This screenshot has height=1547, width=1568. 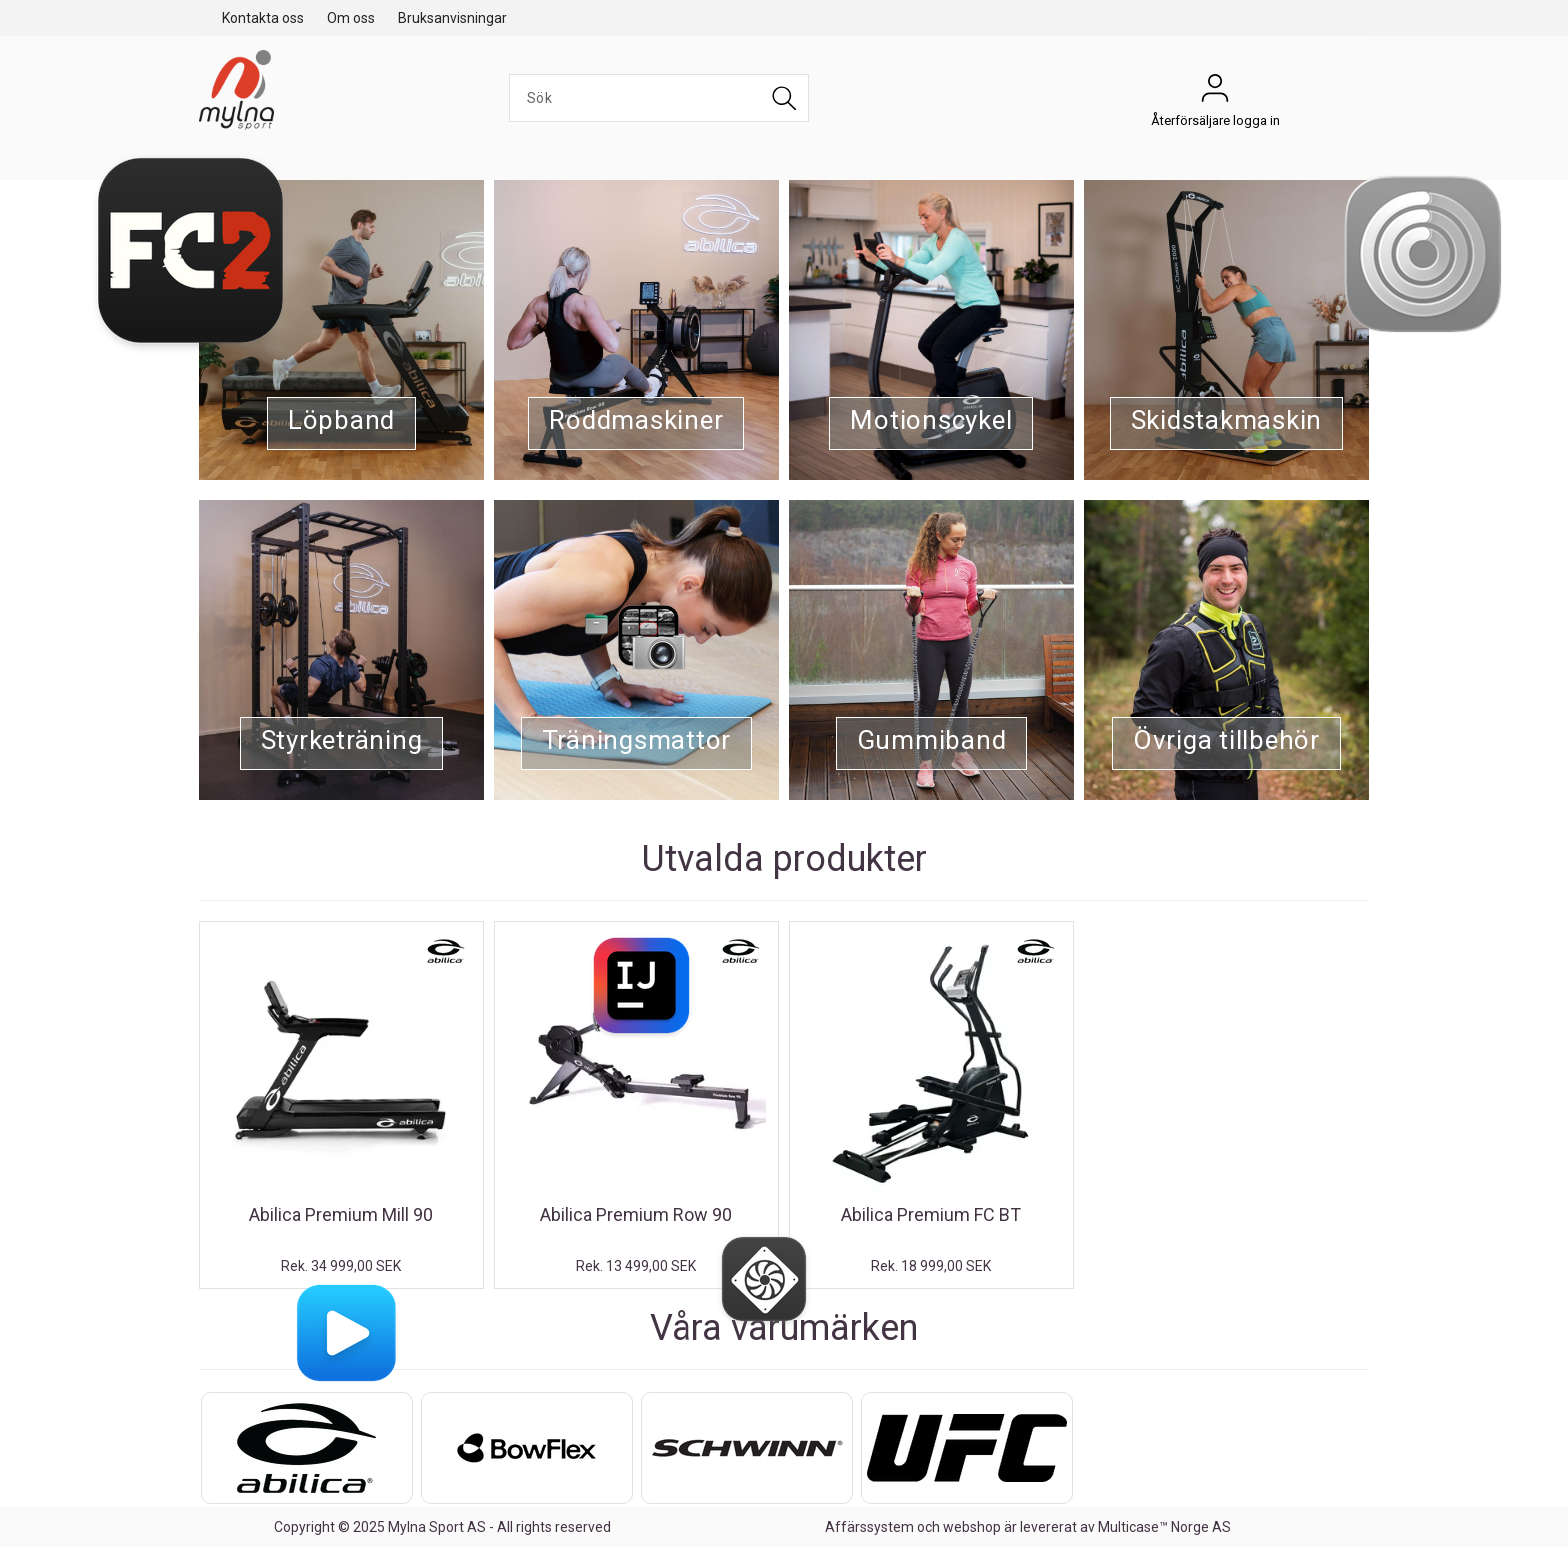 I want to click on open the Fitness app, so click(x=1423, y=254).